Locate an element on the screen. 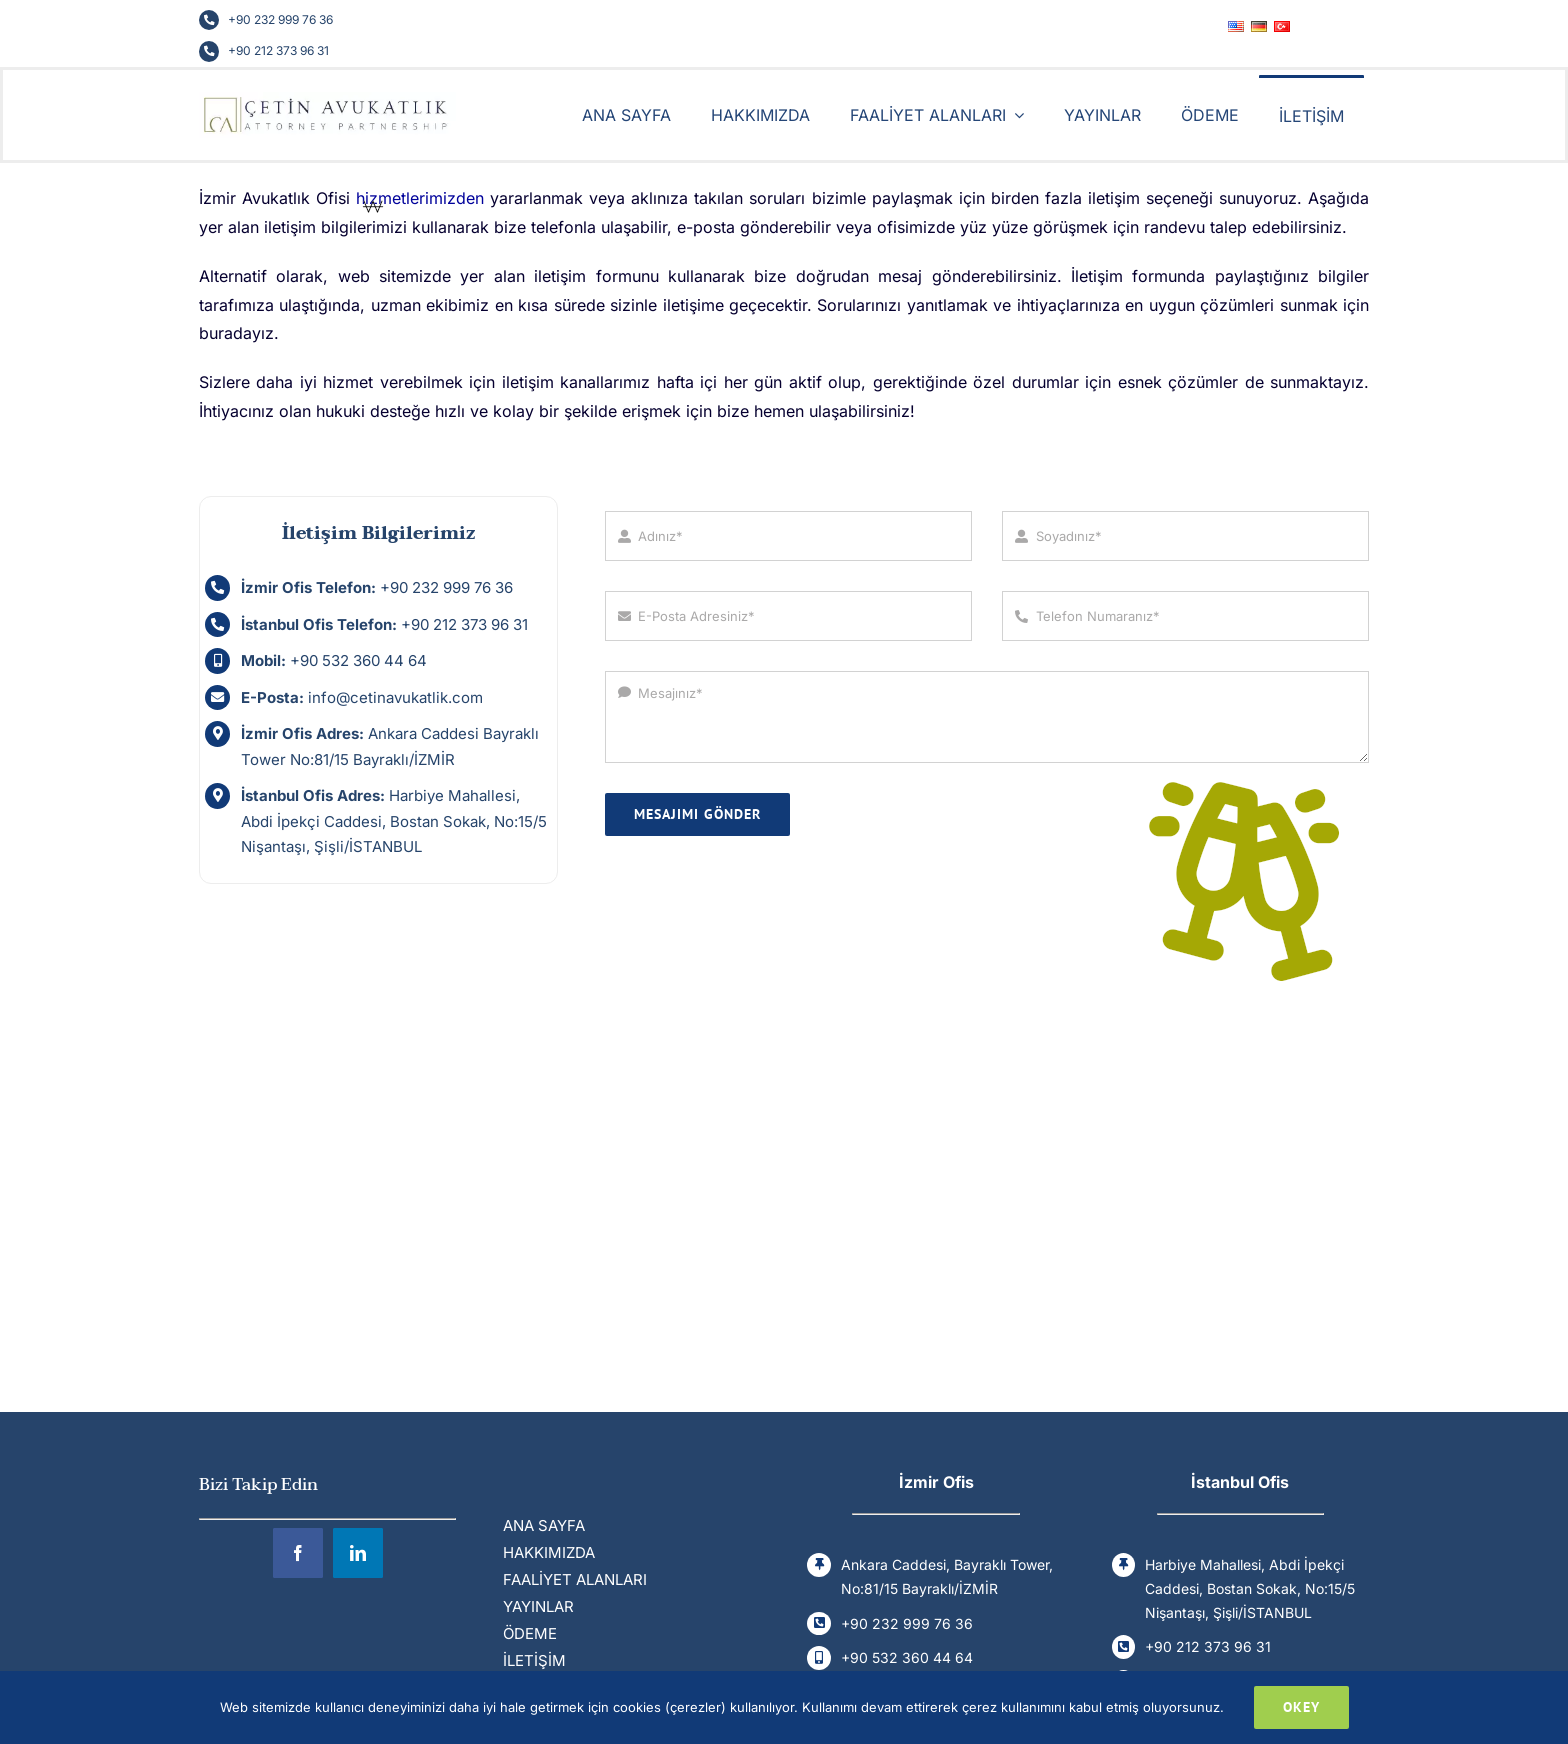 Image resolution: width=1568 pixels, height=1744 pixels. indicates south korean won currency is located at coordinates (373, 206).